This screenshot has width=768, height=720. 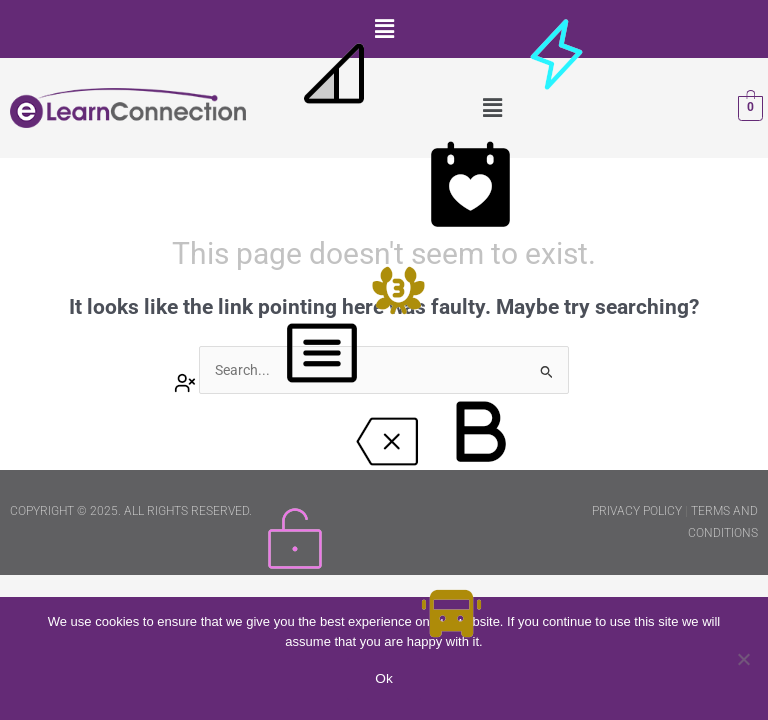 I want to click on unlock or access secured content, so click(x=295, y=542).